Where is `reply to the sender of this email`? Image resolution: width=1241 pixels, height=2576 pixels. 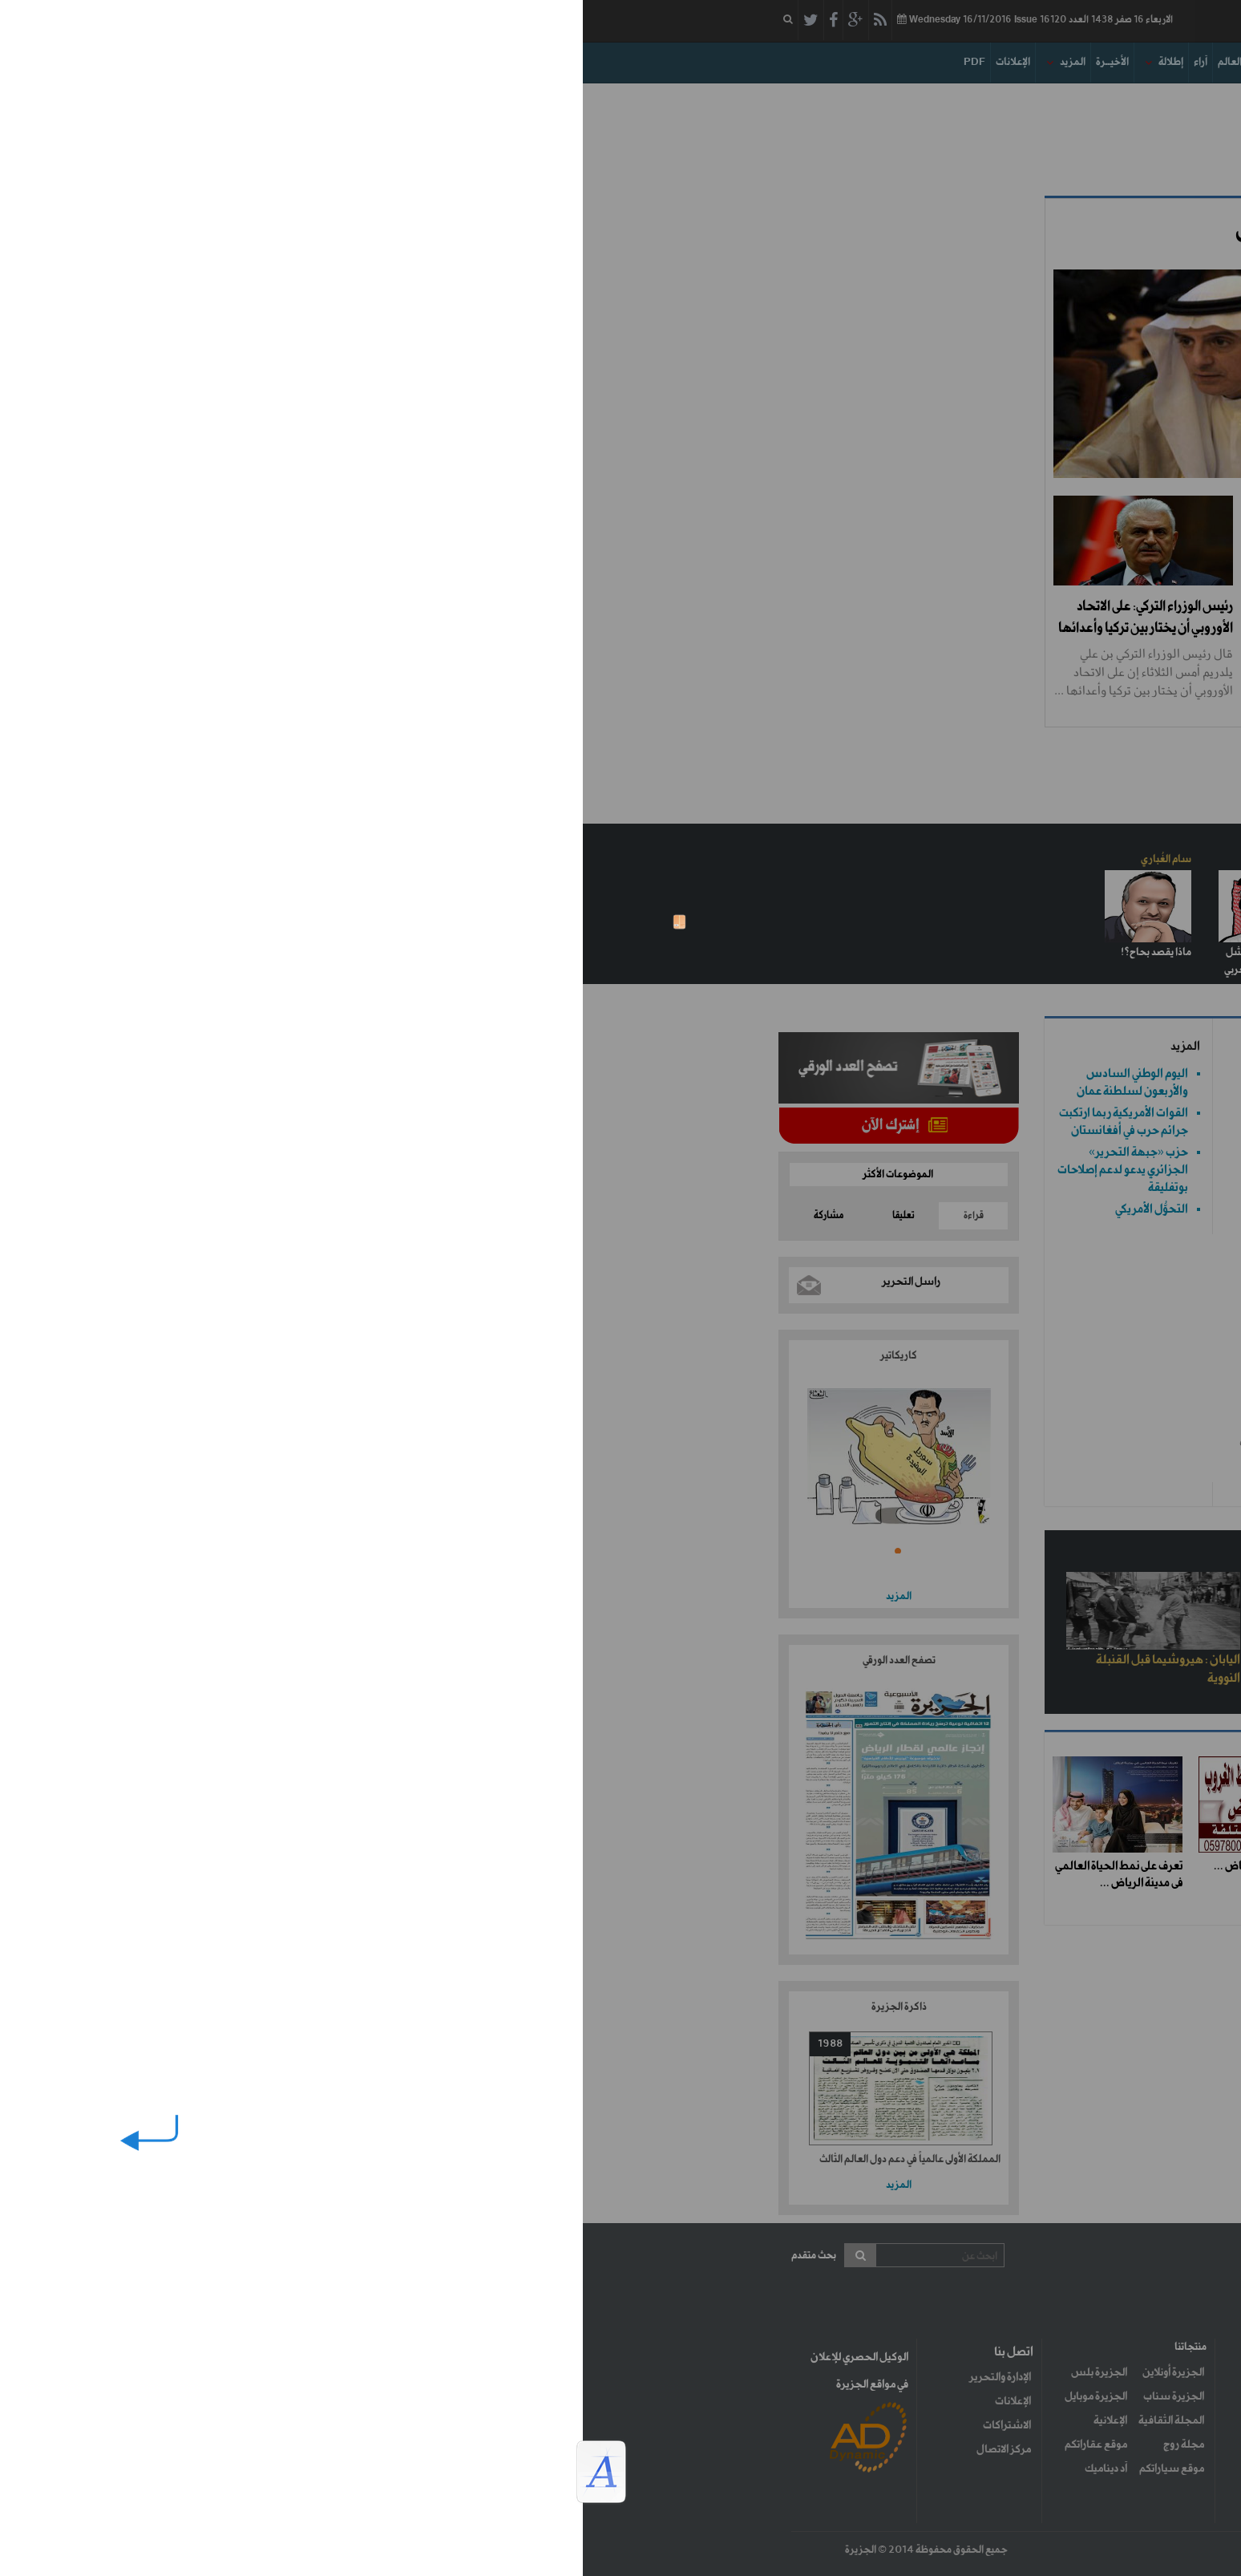
reply to the sender of this email is located at coordinates (148, 2132).